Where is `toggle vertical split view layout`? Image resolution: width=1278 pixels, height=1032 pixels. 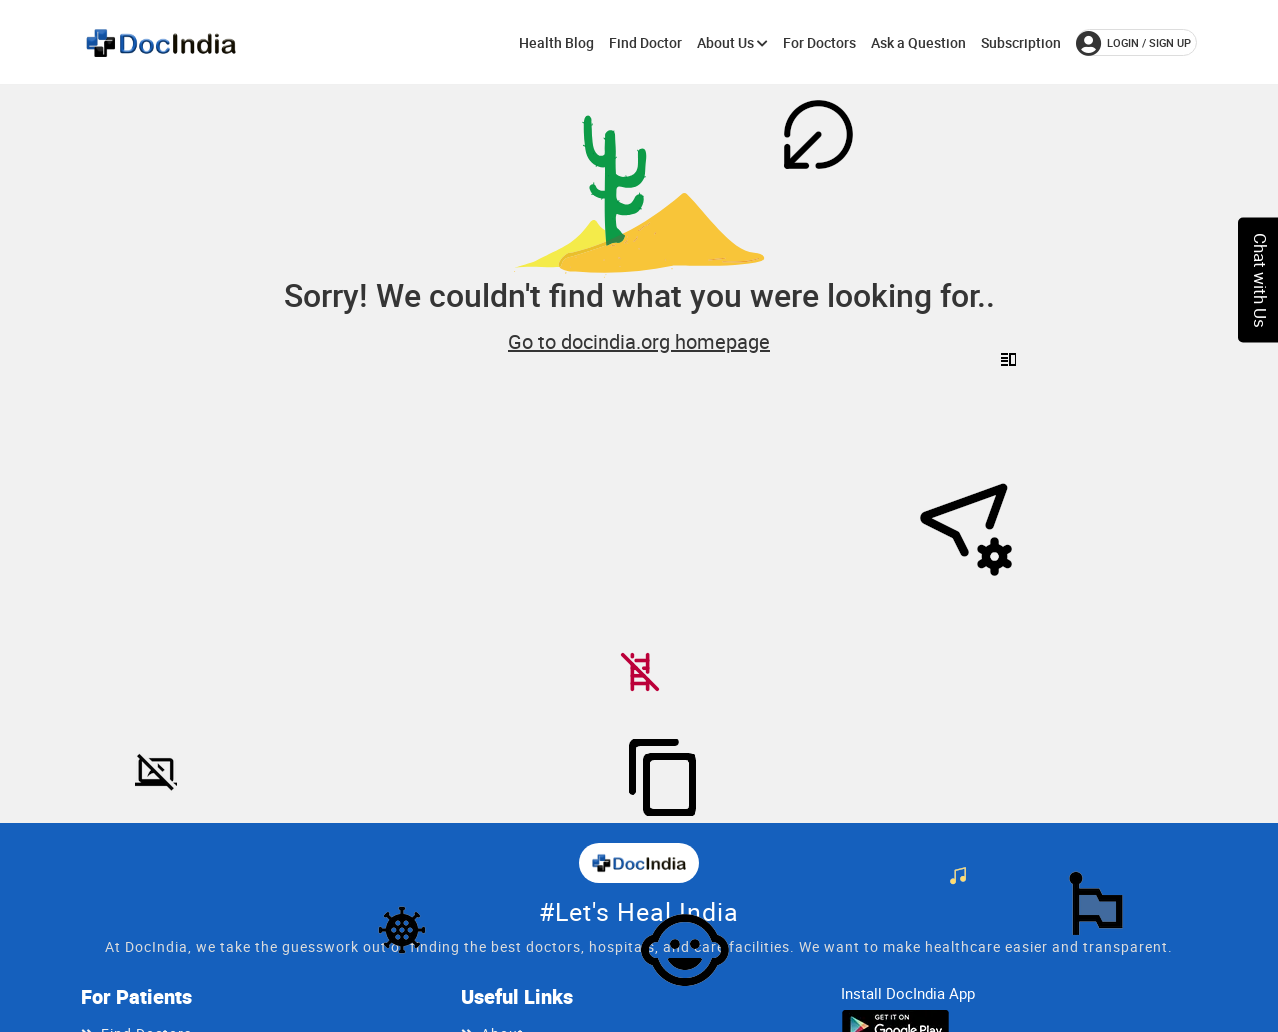 toggle vertical split view layout is located at coordinates (1008, 359).